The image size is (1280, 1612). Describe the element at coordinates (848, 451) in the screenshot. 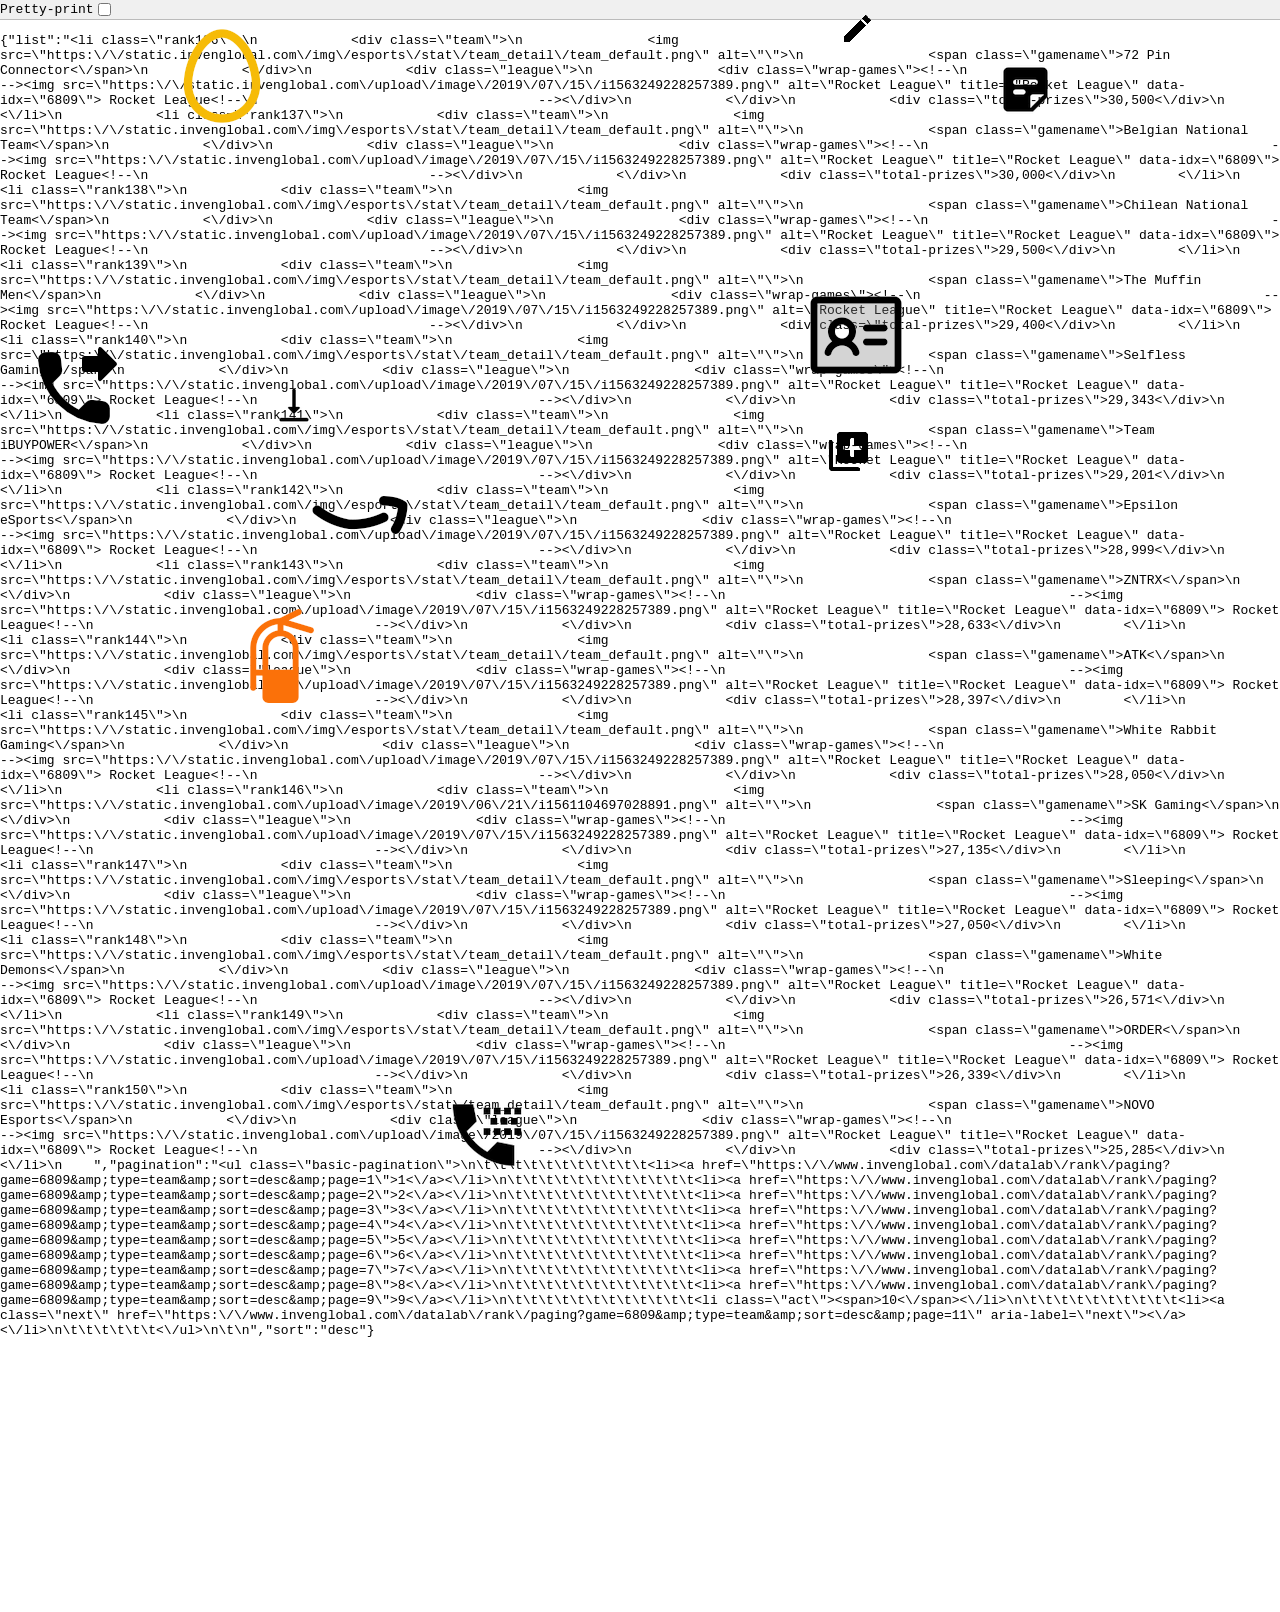

I see `add to your library` at that location.